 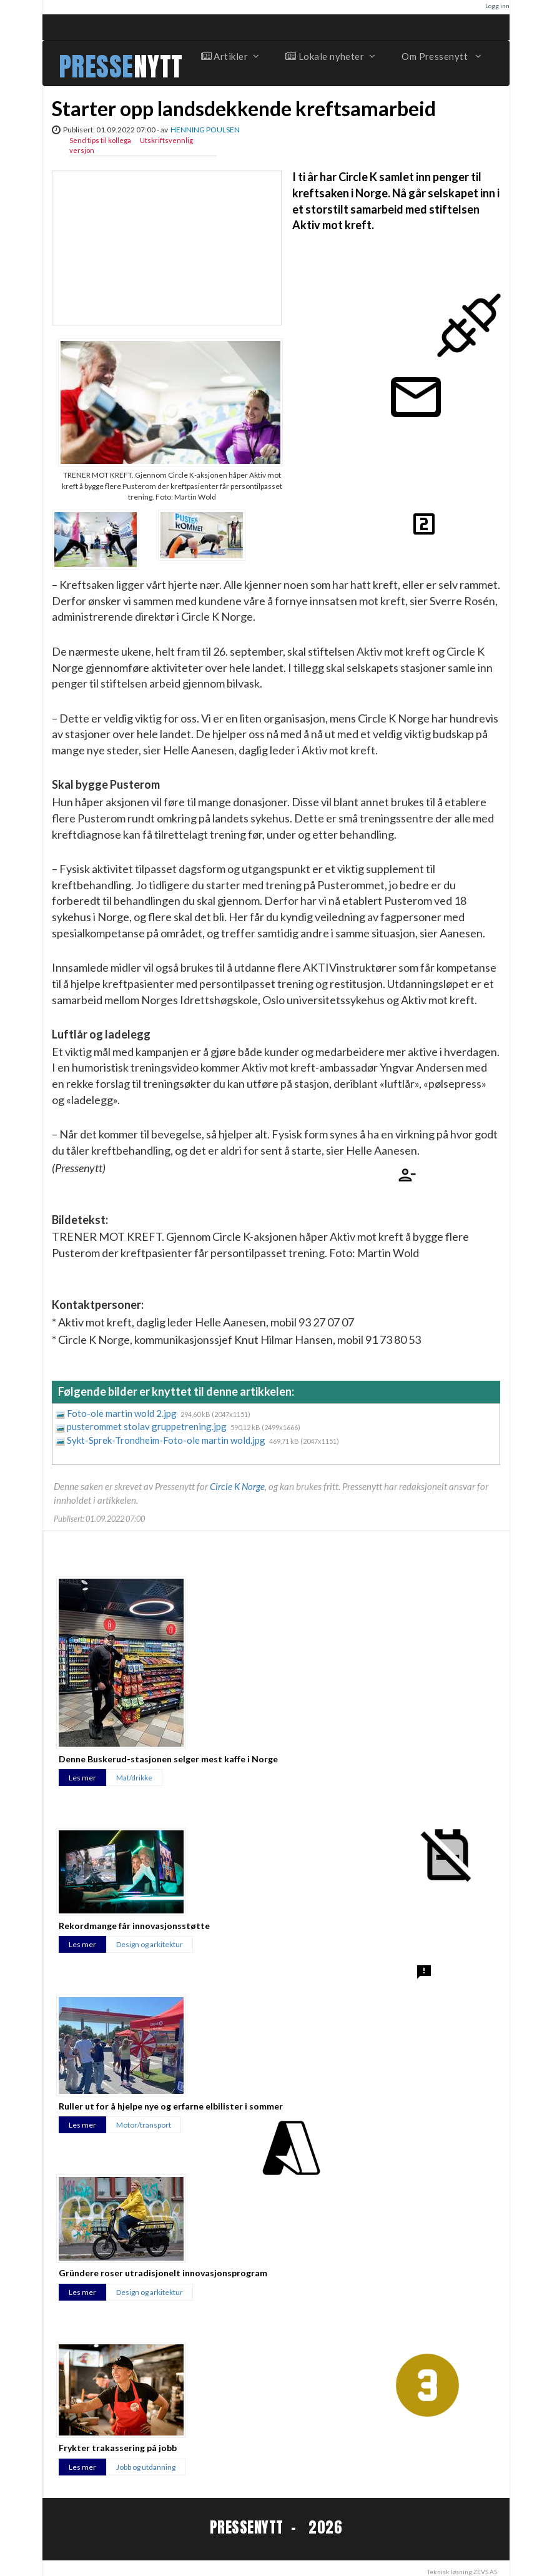 I want to click on submit feedback or report an issue, so click(x=424, y=1972).